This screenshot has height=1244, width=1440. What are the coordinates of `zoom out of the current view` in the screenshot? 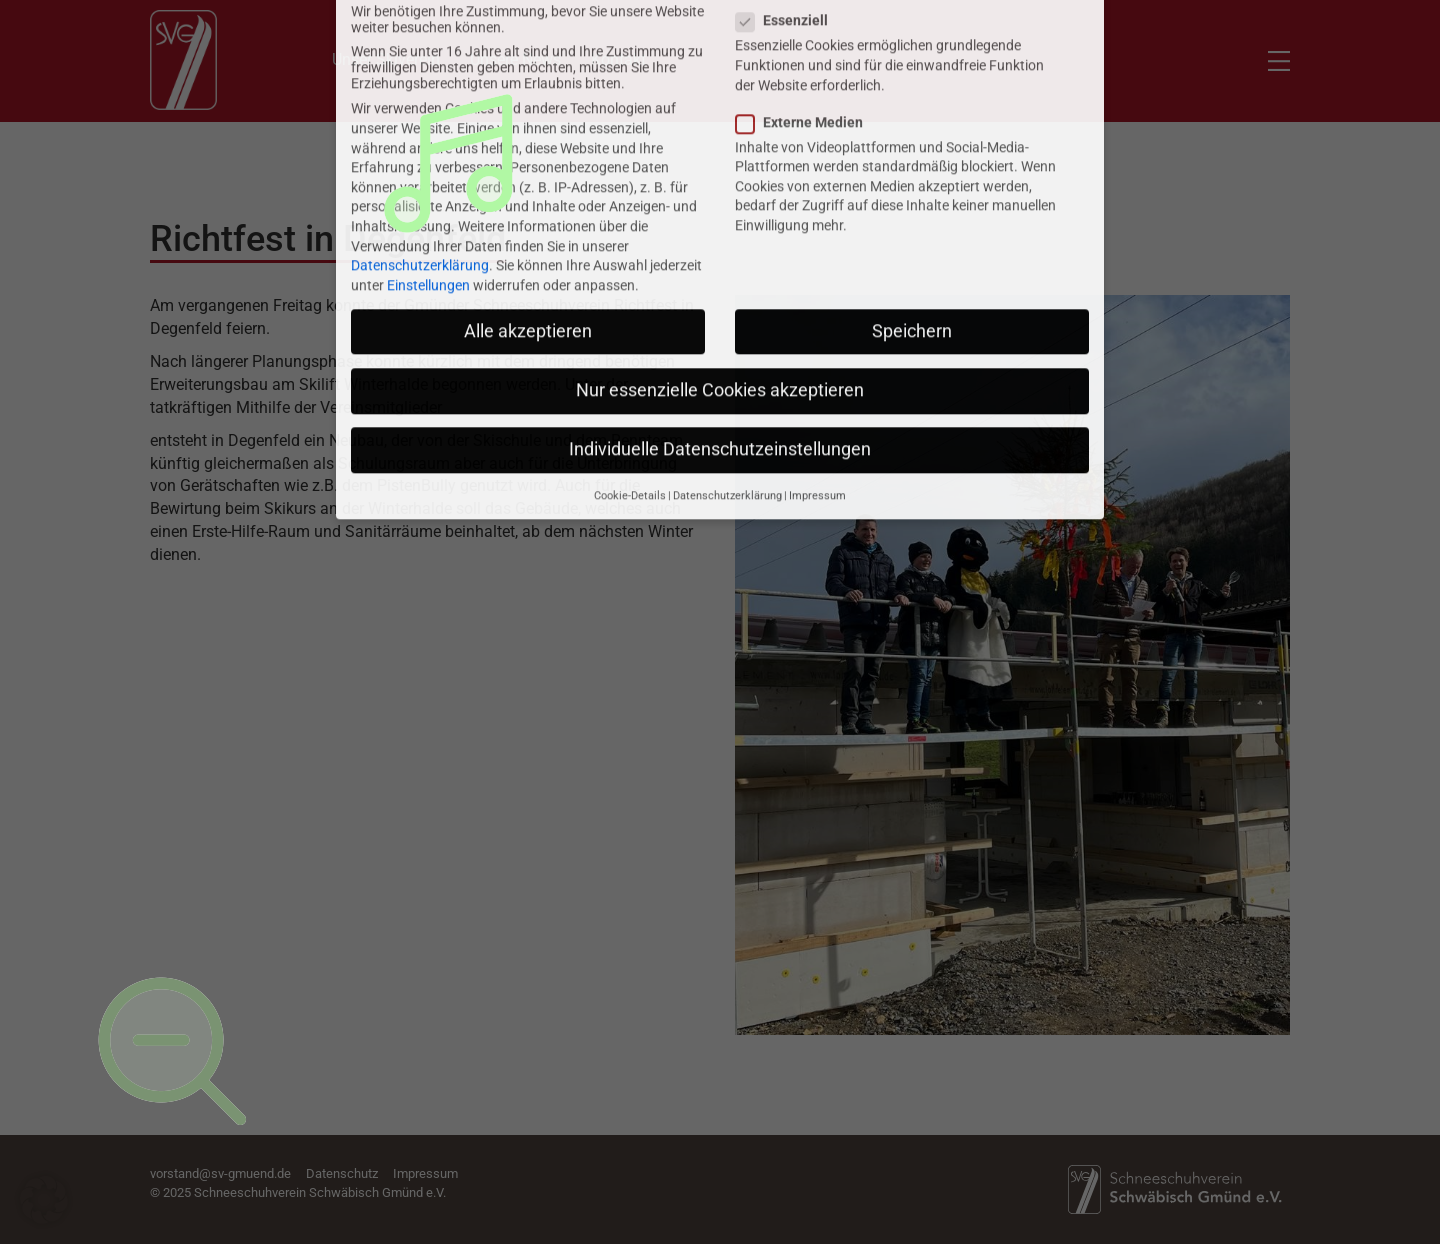 It's located at (172, 1051).